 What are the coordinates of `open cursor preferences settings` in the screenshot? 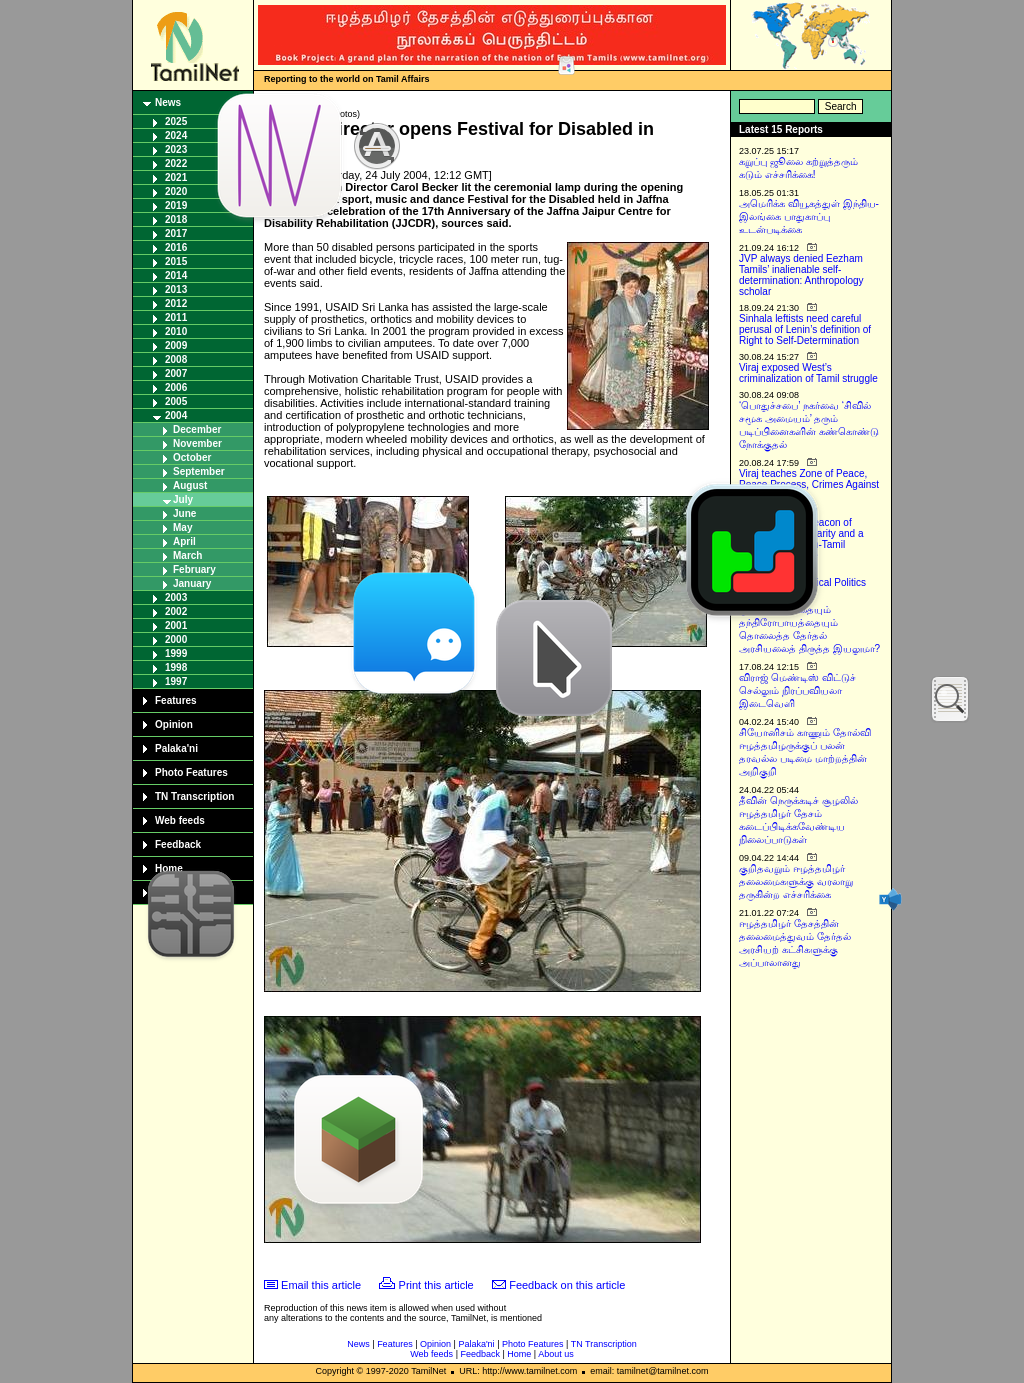 It's located at (554, 658).